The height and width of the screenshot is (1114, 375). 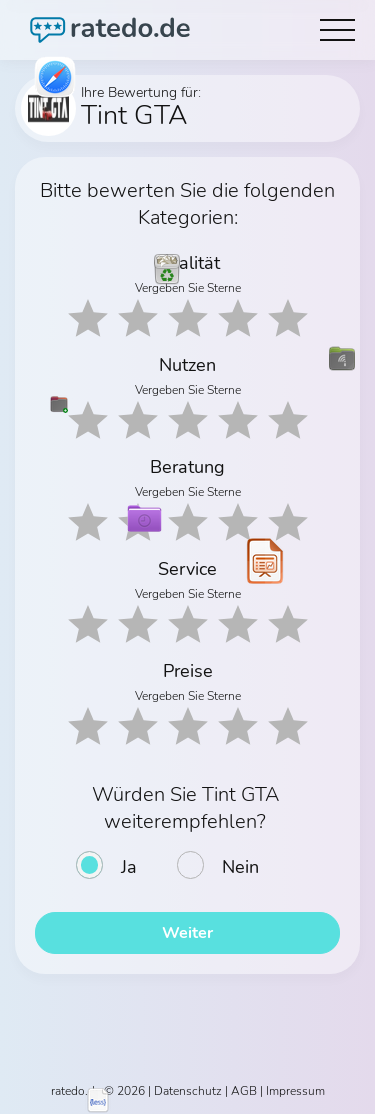 What do you see at coordinates (55, 77) in the screenshot?
I see `open Safari web browser` at bounding box center [55, 77].